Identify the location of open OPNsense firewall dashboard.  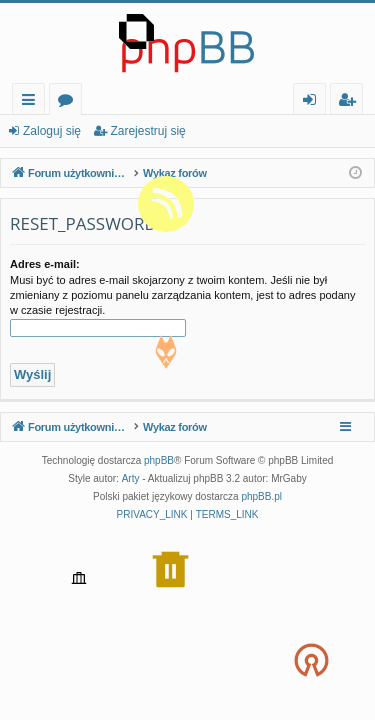
(136, 31).